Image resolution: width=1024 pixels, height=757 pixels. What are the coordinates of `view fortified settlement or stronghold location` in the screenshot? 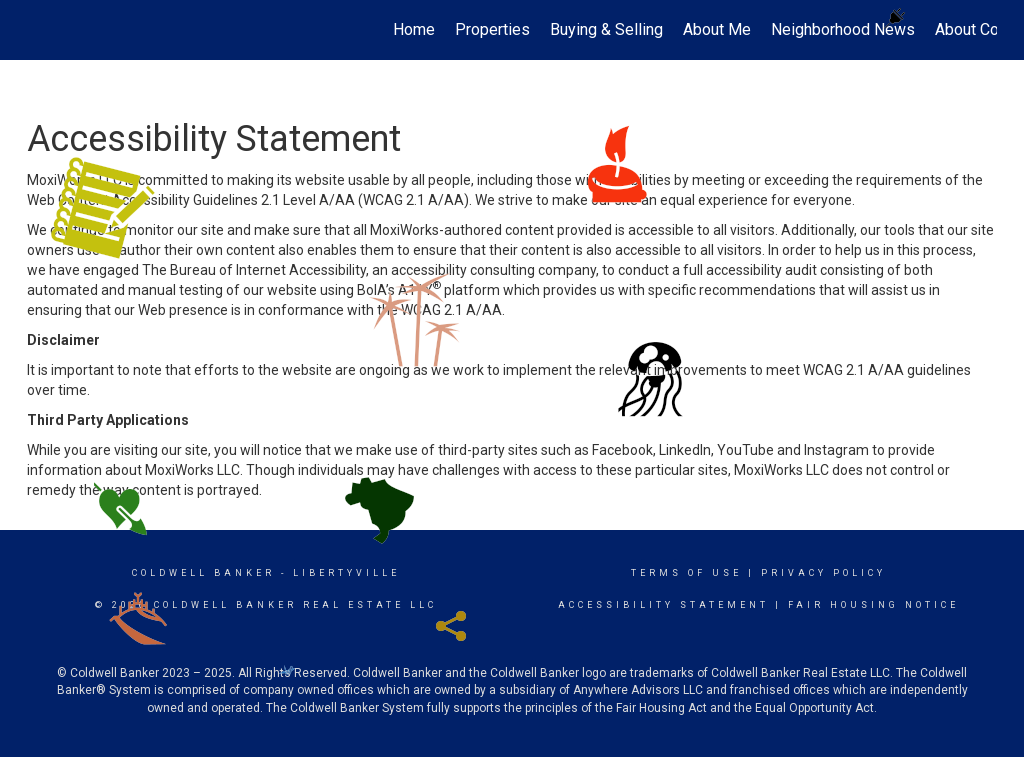 It's located at (138, 617).